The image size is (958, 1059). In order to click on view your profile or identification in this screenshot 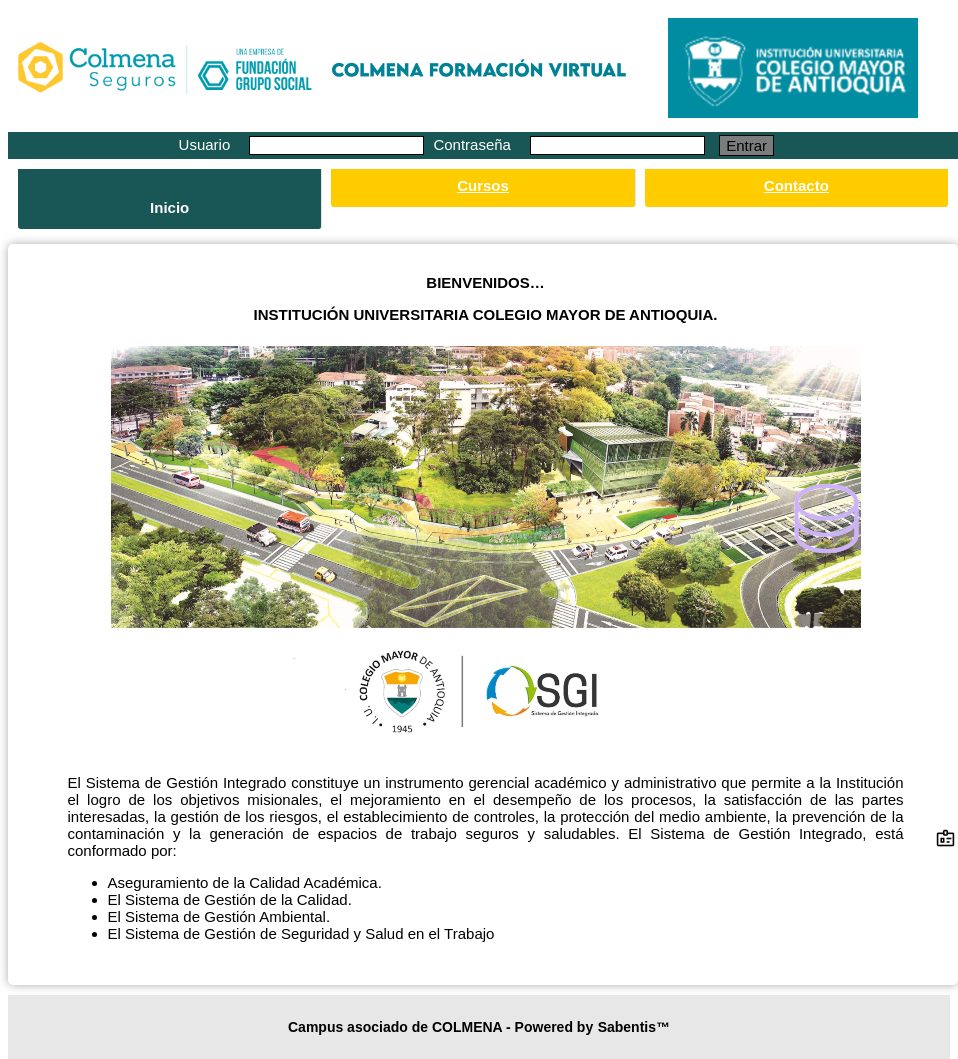, I will do `click(945, 838)`.